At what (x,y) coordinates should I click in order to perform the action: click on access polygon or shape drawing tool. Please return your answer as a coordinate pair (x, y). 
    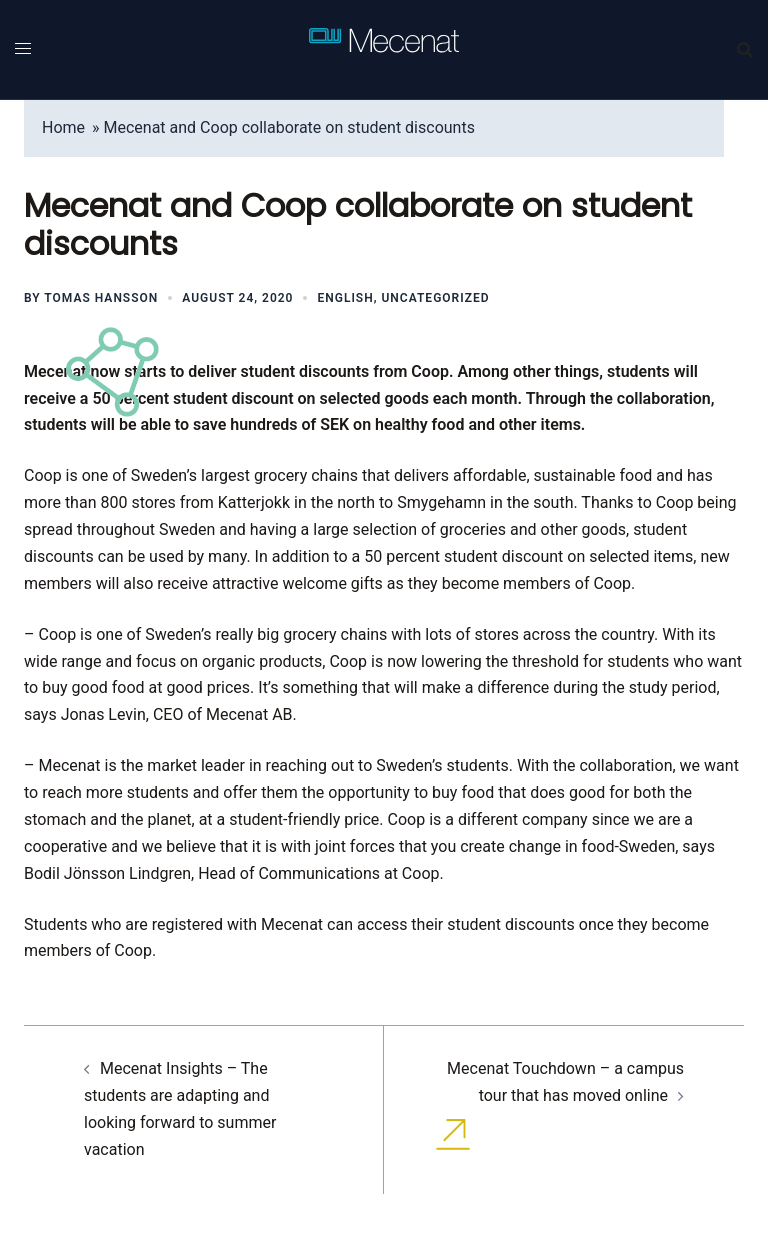
    Looking at the image, I should click on (114, 372).